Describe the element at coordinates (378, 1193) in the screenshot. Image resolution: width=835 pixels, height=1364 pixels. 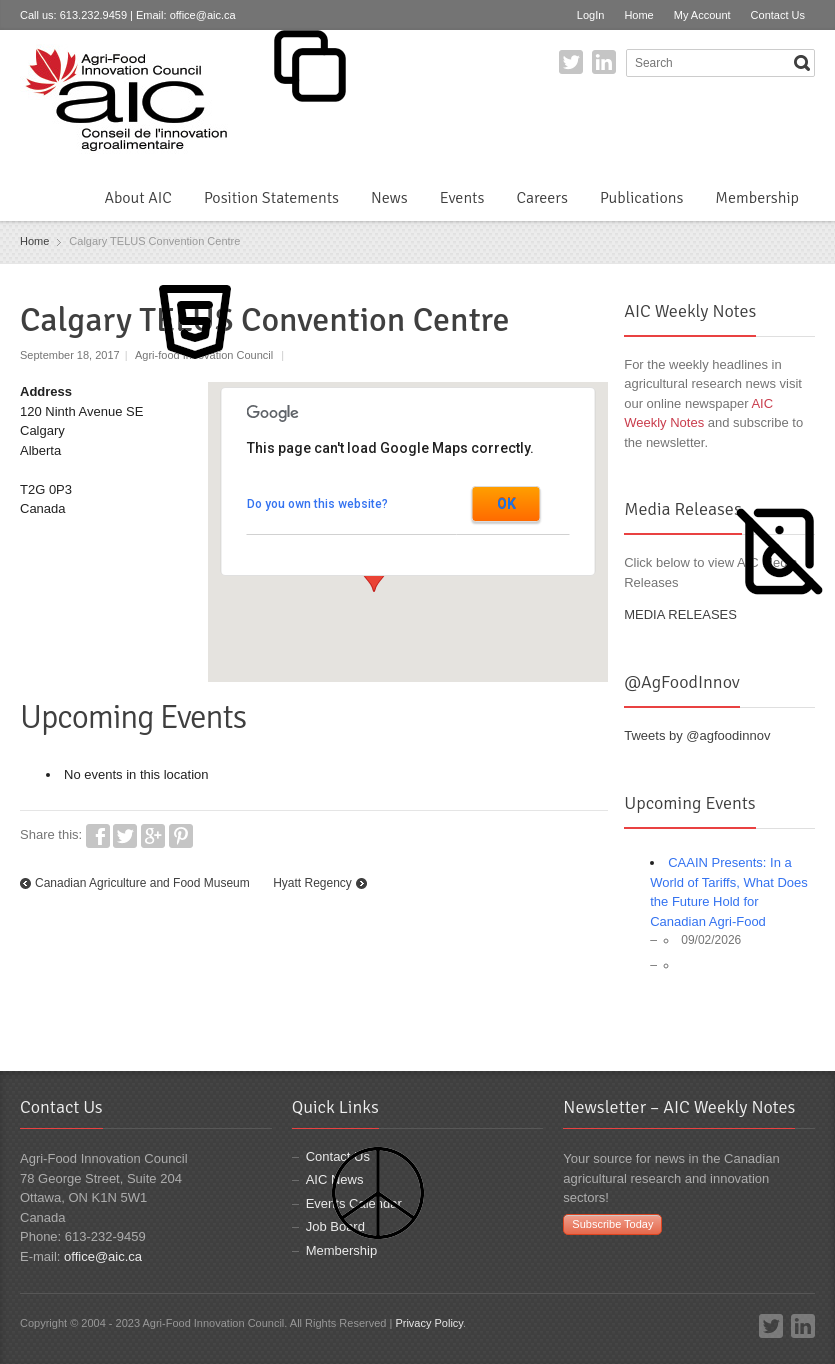
I see `peace symbol or anti-war indicator` at that location.